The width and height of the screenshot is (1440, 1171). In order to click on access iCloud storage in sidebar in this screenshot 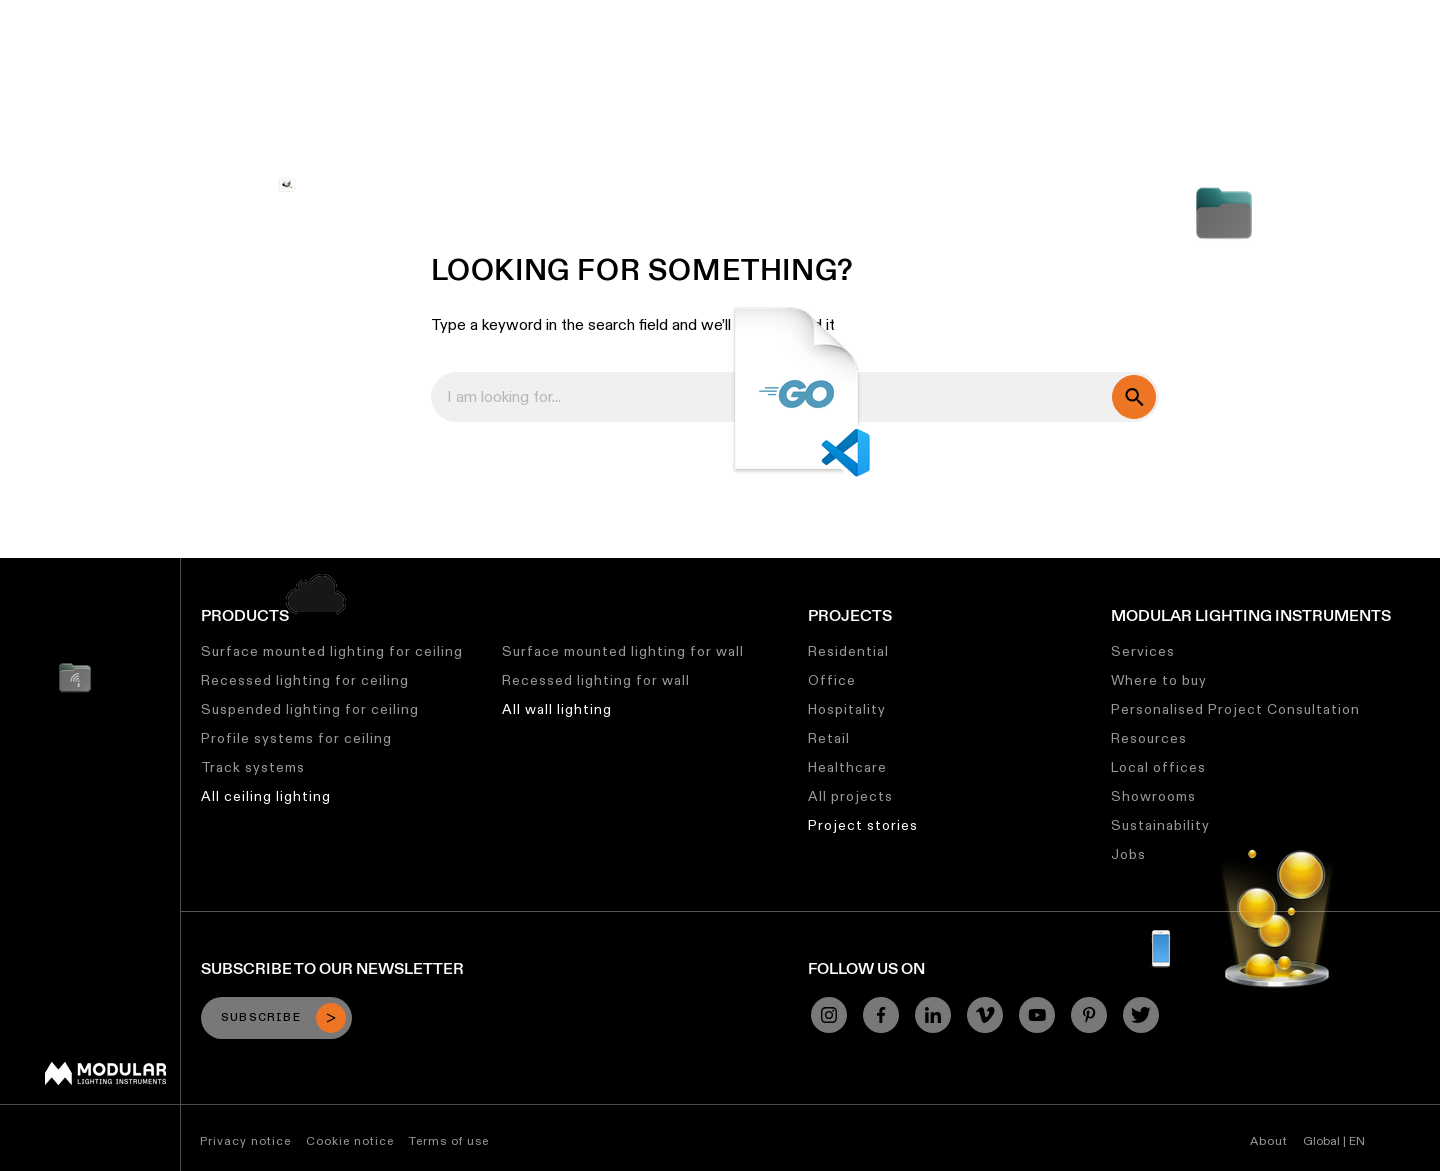, I will do `click(316, 594)`.